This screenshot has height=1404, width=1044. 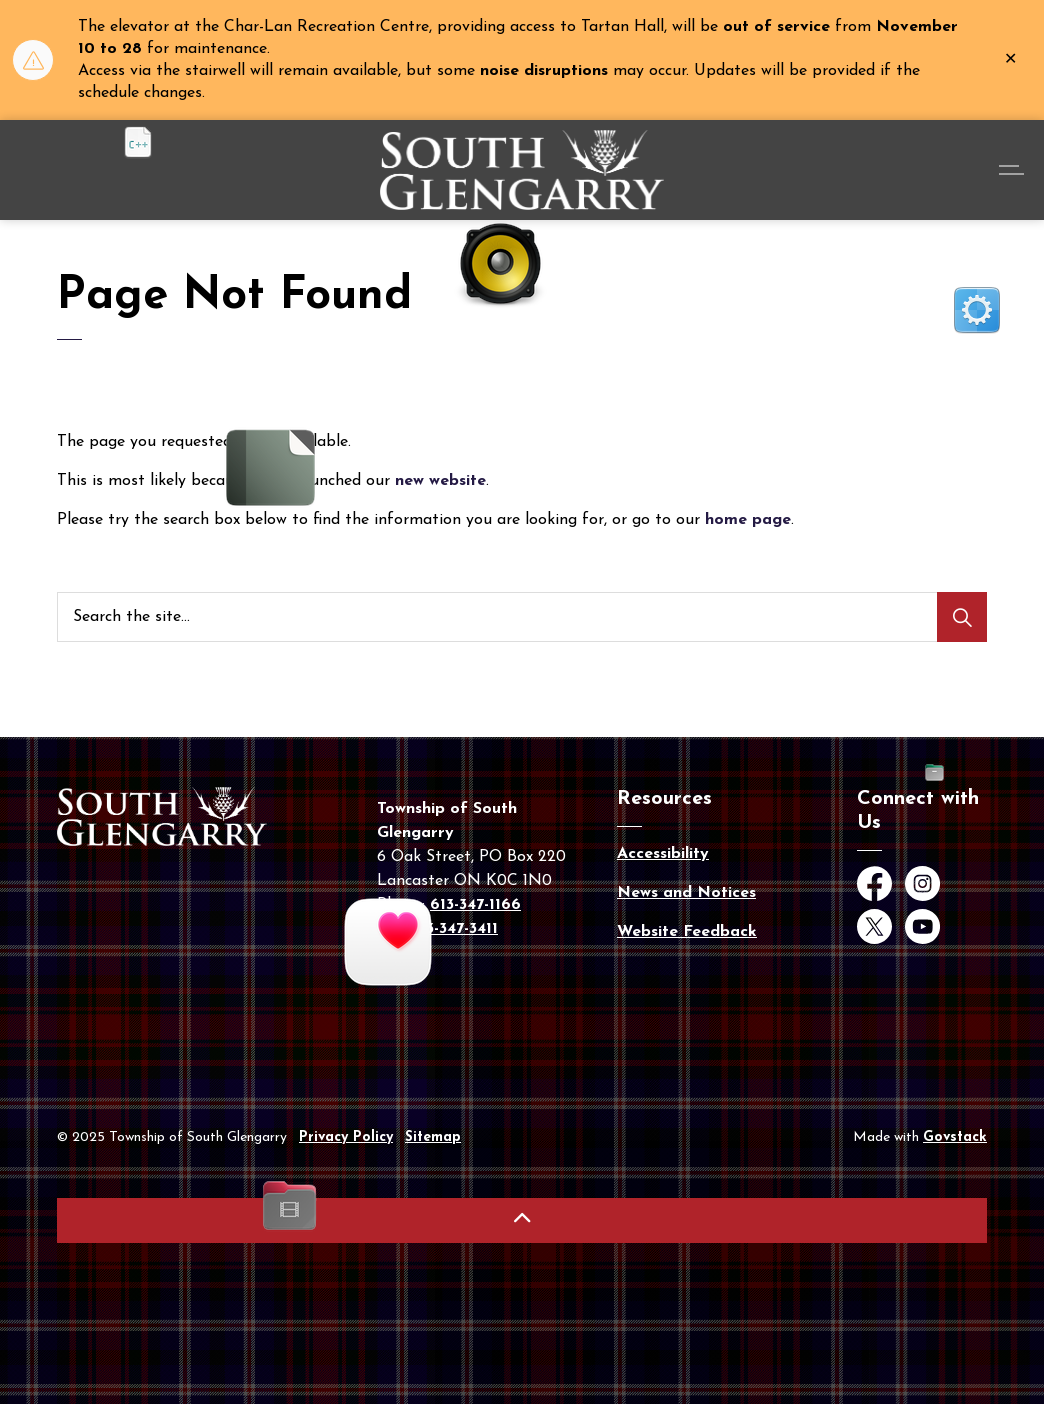 What do you see at coordinates (270, 464) in the screenshot?
I see `change desktop wallpaper` at bounding box center [270, 464].